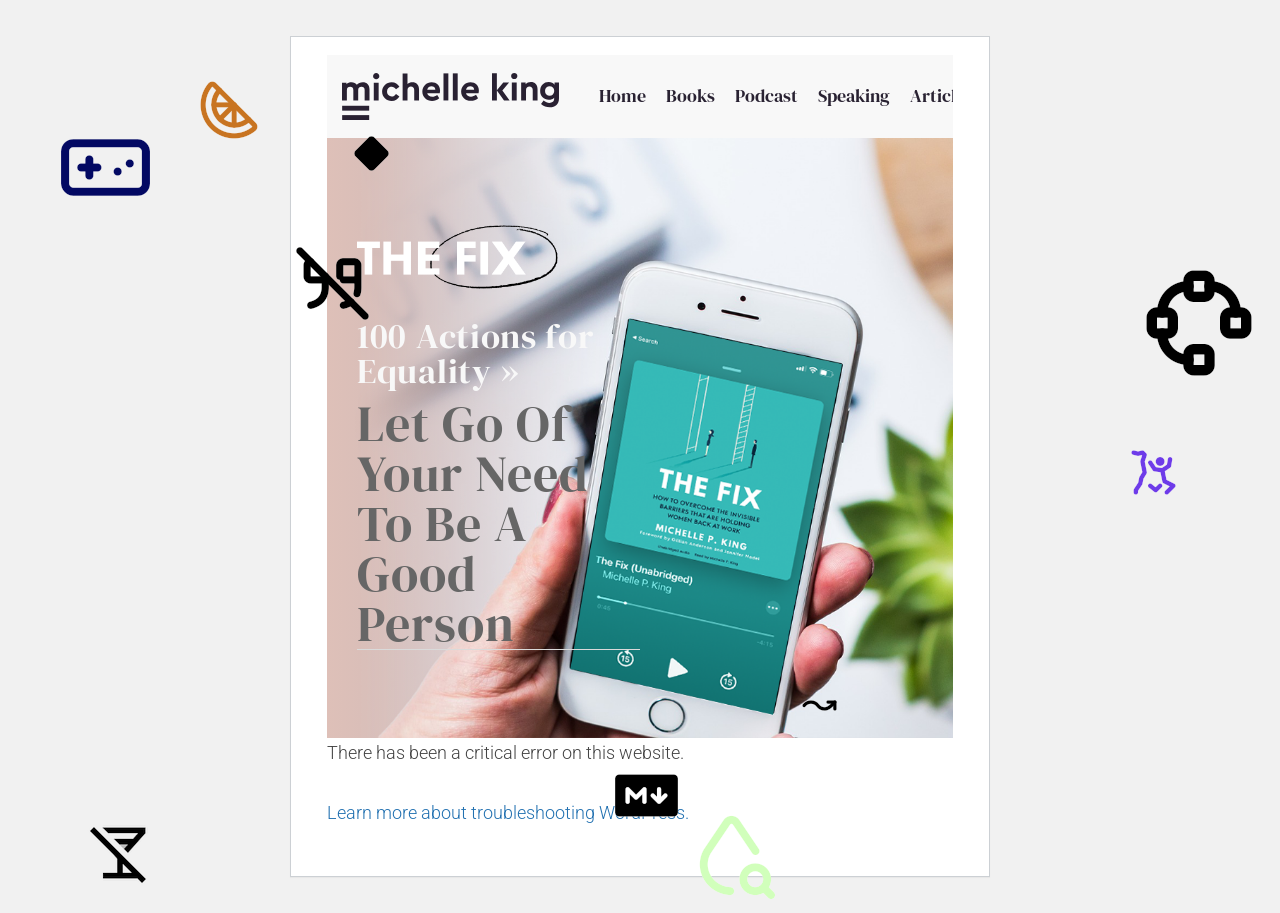 This screenshot has height=913, width=1280. Describe the element at coordinates (229, 110) in the screenshot. I see `indicates citrus or fruit-related content` at that location.